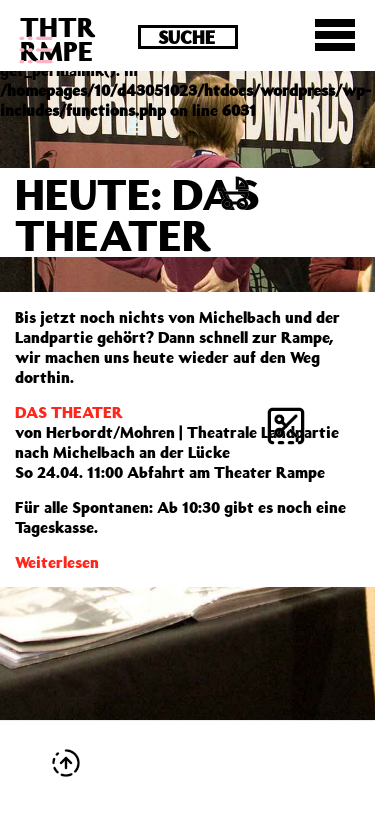  I want to click on indicates child-friendly or family-friendly location, so click(234, 193).